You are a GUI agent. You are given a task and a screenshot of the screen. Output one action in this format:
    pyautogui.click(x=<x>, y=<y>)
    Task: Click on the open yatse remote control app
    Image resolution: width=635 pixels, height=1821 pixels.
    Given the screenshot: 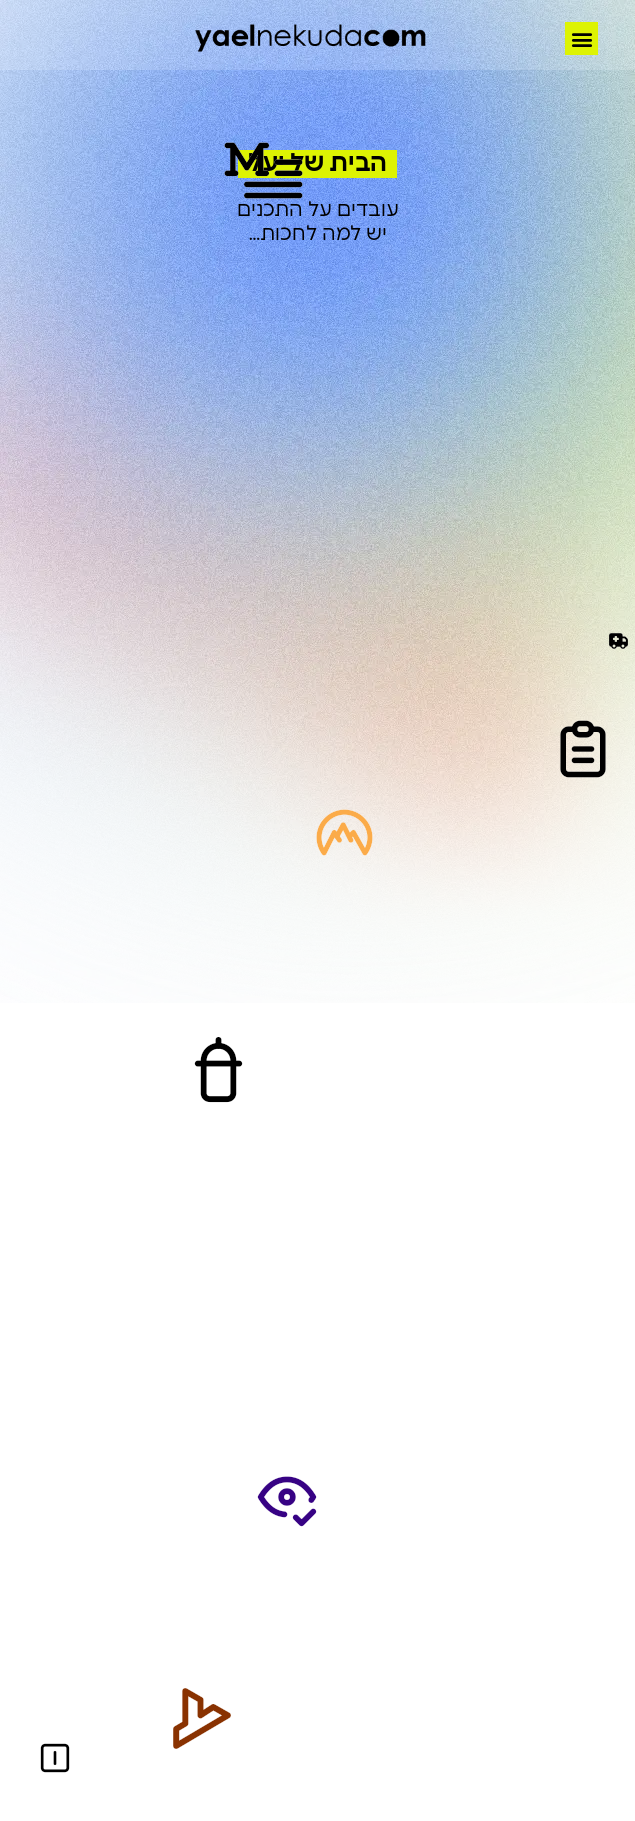 What is the action you would take?
    pyautogui.click(x=200, y=1718)
    